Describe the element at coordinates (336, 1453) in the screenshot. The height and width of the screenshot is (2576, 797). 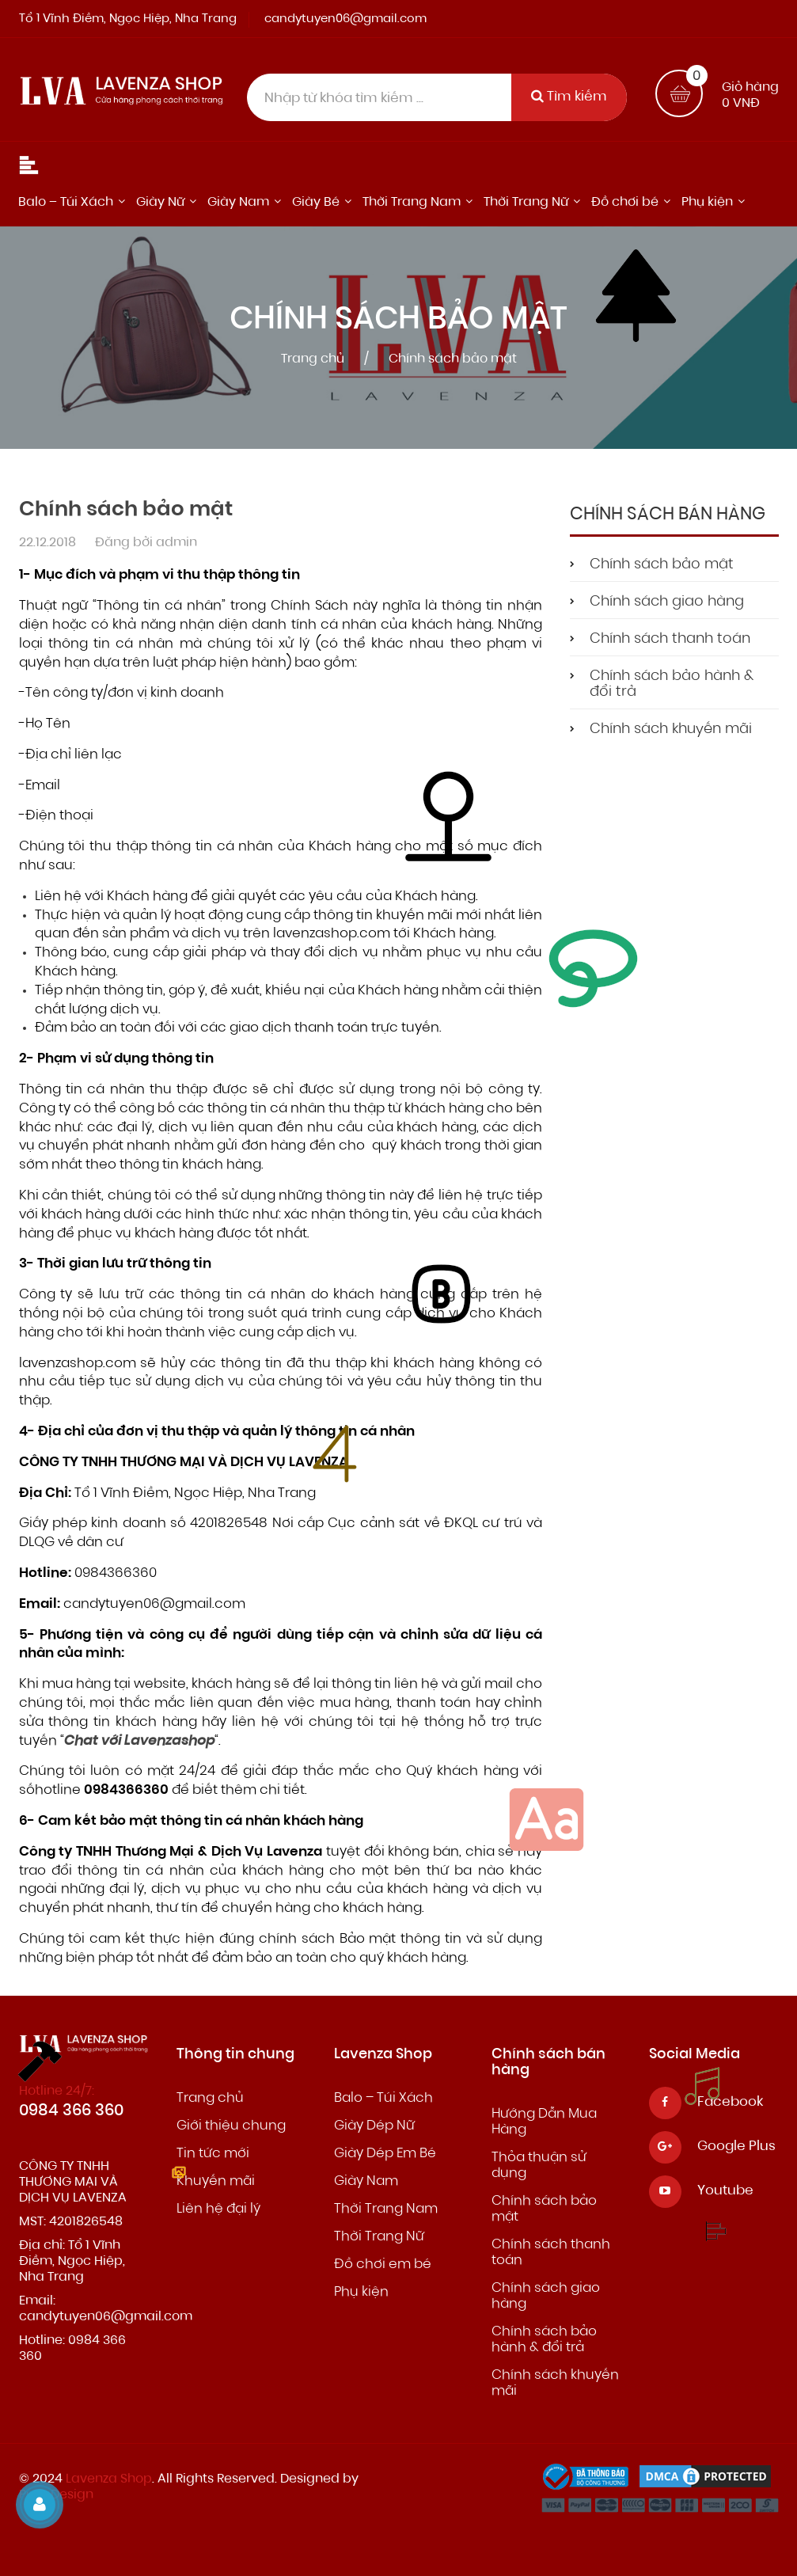
I see `indicates step four in a multi-step process` at that location.